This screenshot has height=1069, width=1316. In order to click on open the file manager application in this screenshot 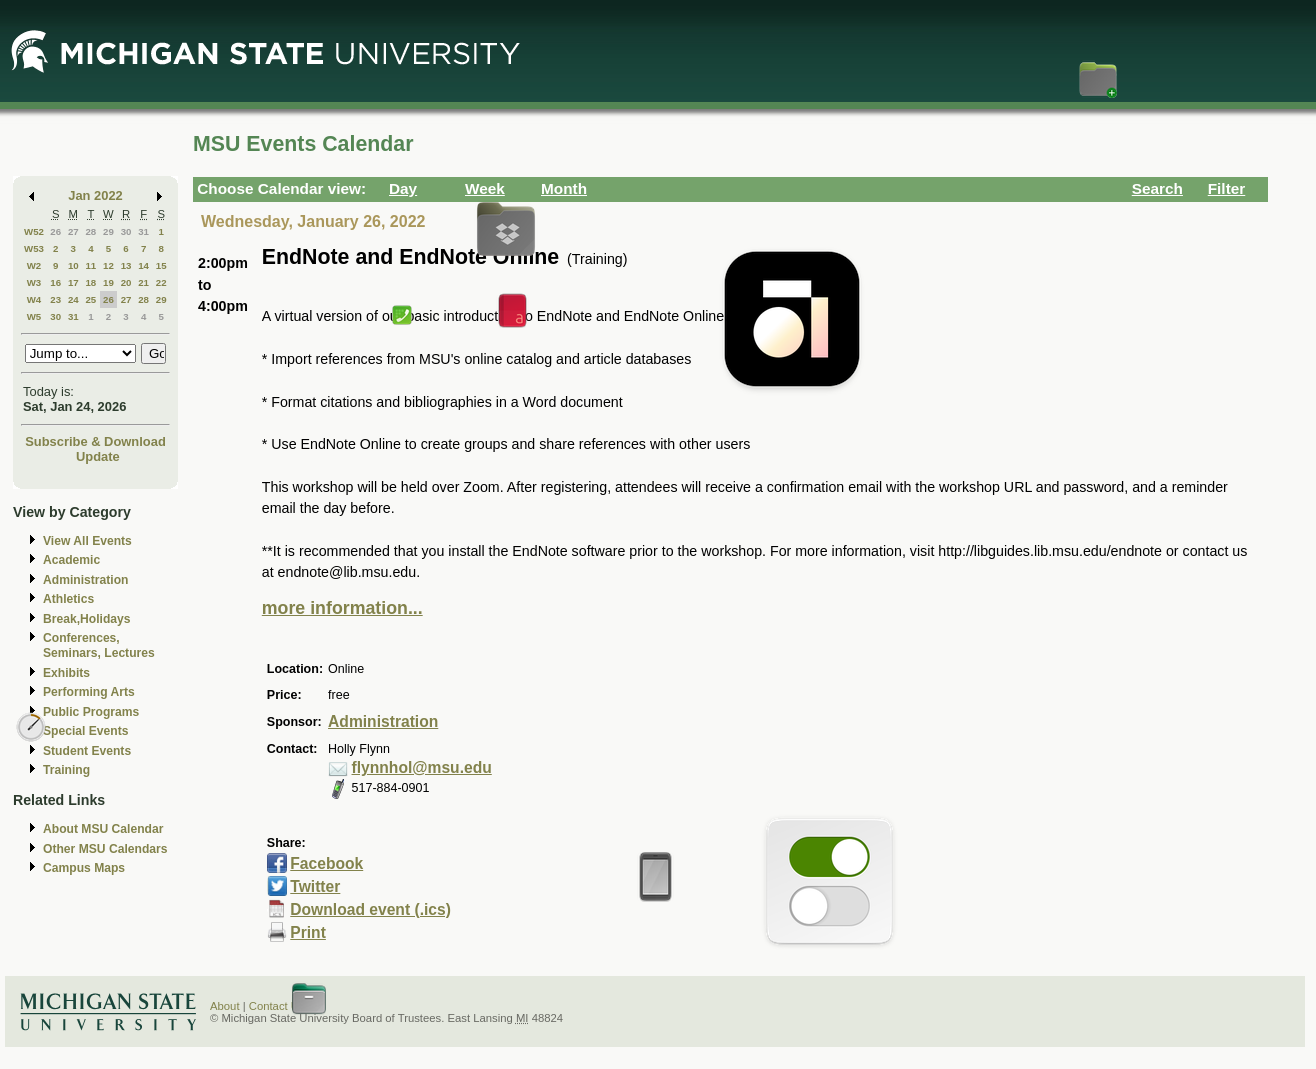, I will do `click(309, 998)`.